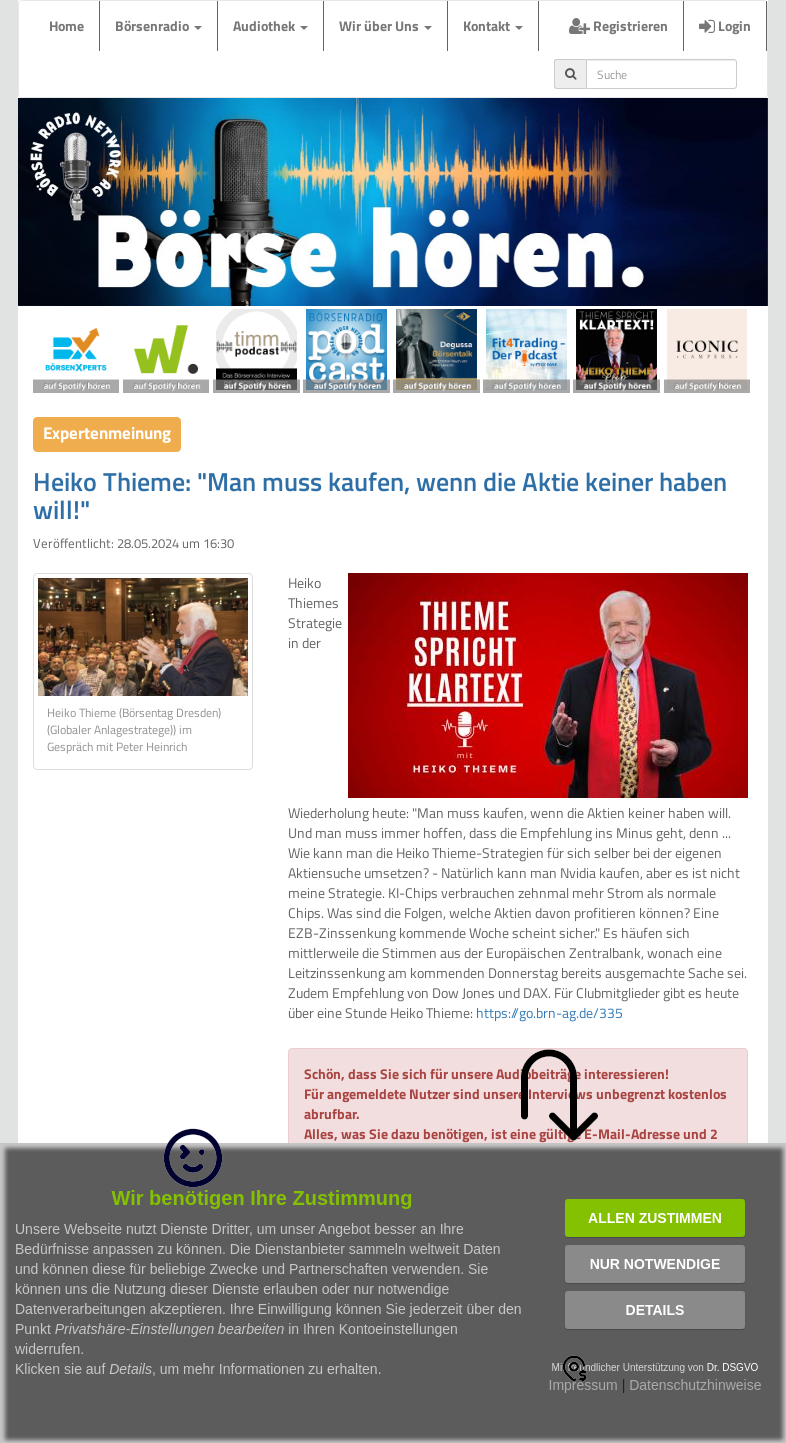 This screenshot has height=1443, width=786. Describe the element at coordinates (556, 1095) in the screenshot. I see `redo or repeat last action` at that location.